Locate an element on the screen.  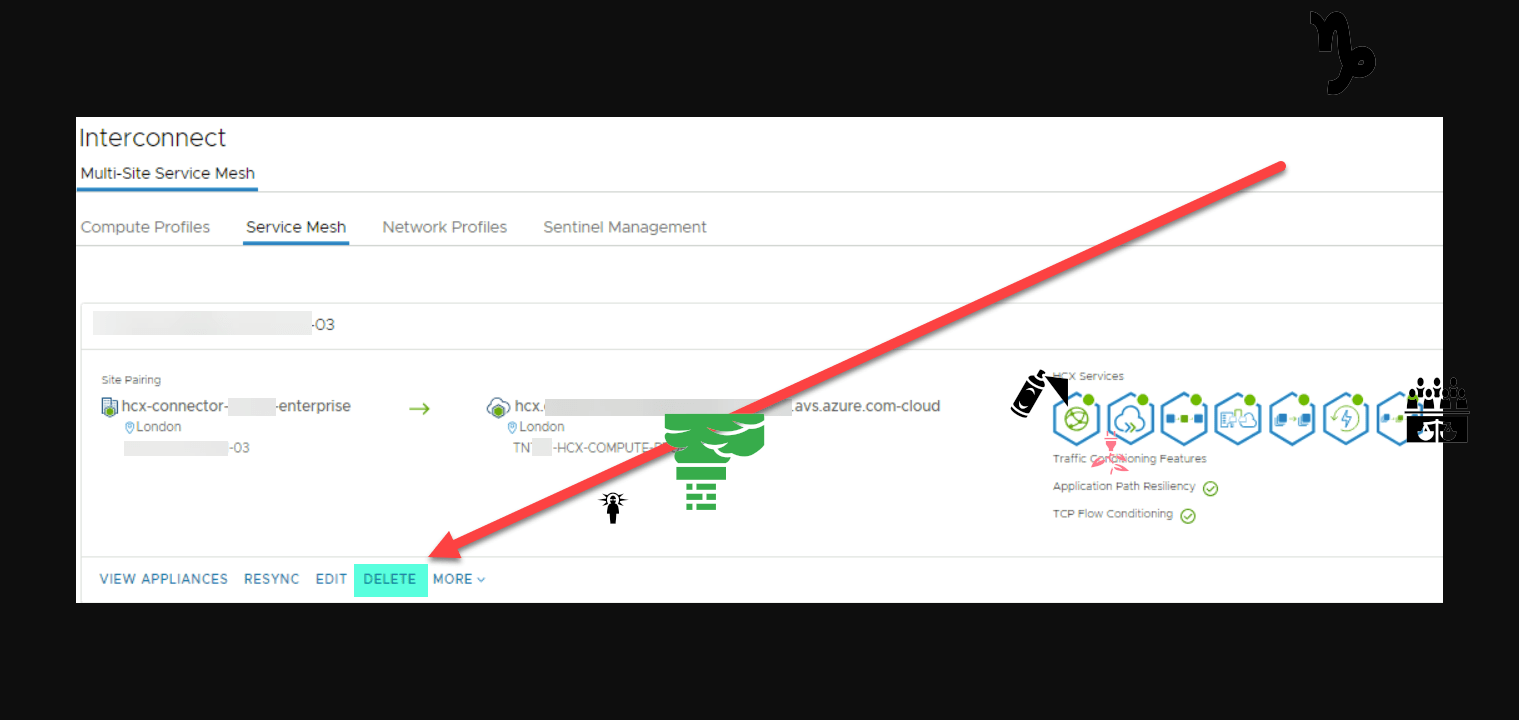
activate rear shield or defensive aura ability is located at coordinates (613, 508).